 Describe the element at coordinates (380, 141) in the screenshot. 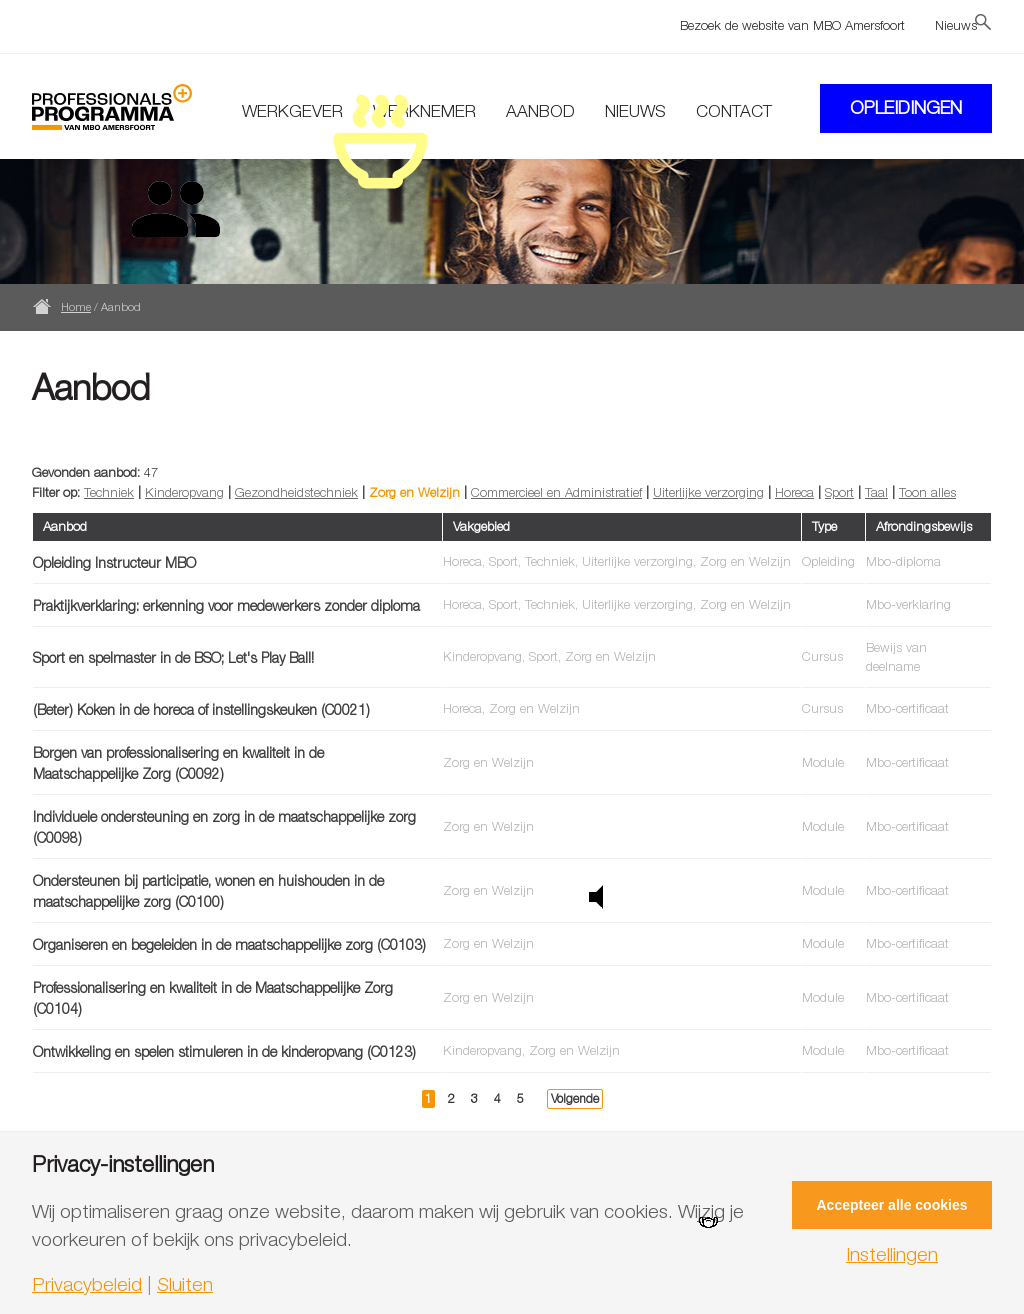

I see `view food or dining options` at that location.